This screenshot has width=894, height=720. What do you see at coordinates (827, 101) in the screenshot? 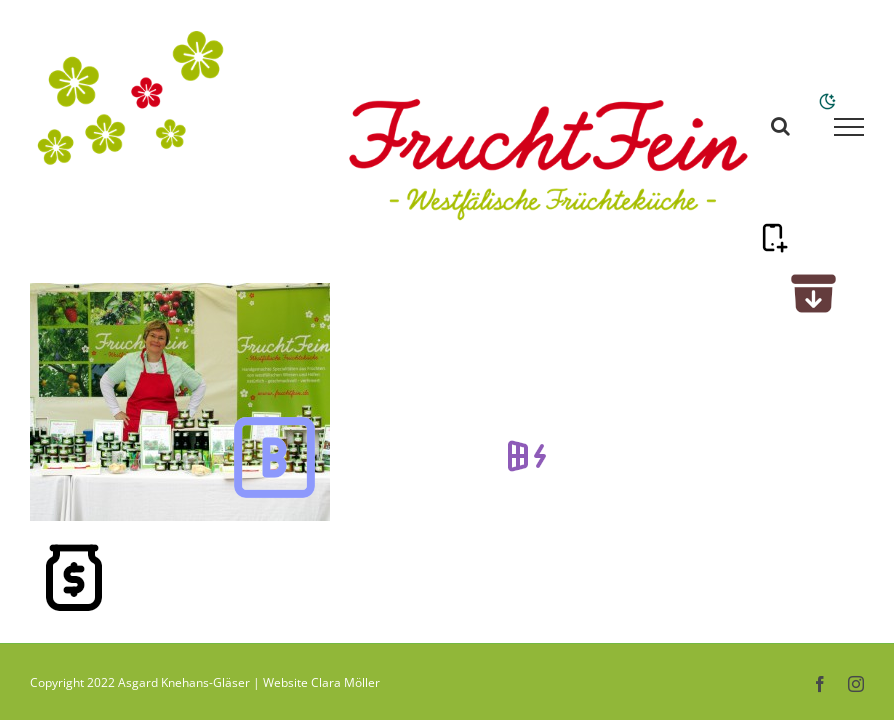
I see `toggle dark mode or night theme` at bounding box center [827, 101].